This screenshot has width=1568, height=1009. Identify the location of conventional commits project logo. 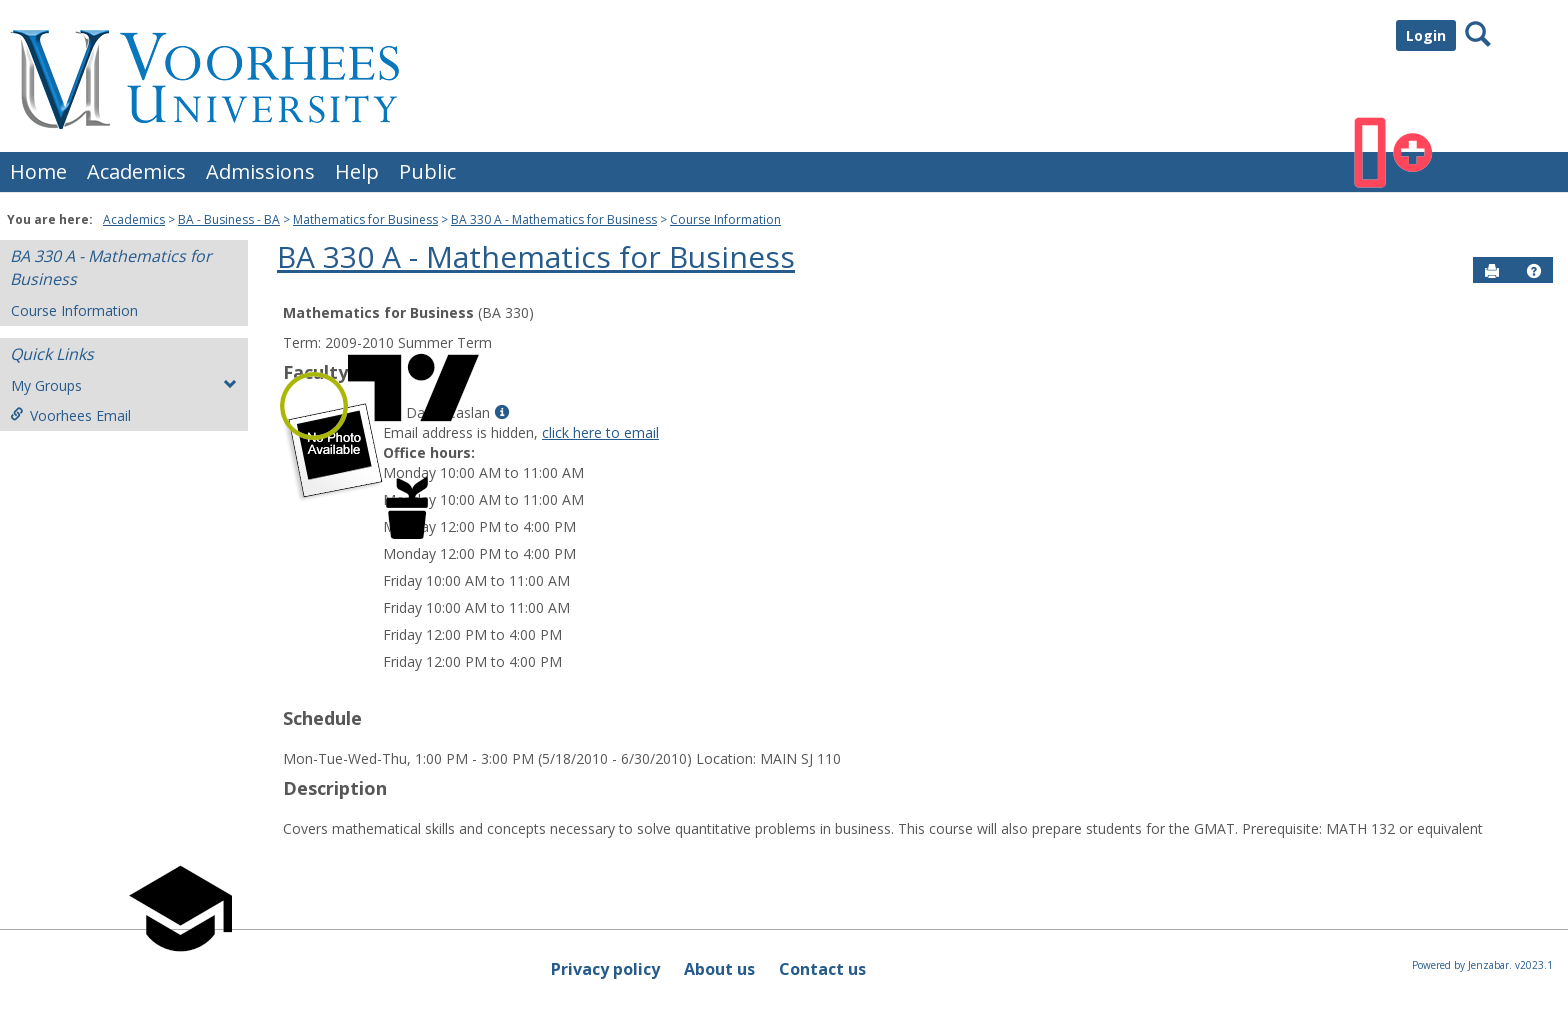
(314, 406).